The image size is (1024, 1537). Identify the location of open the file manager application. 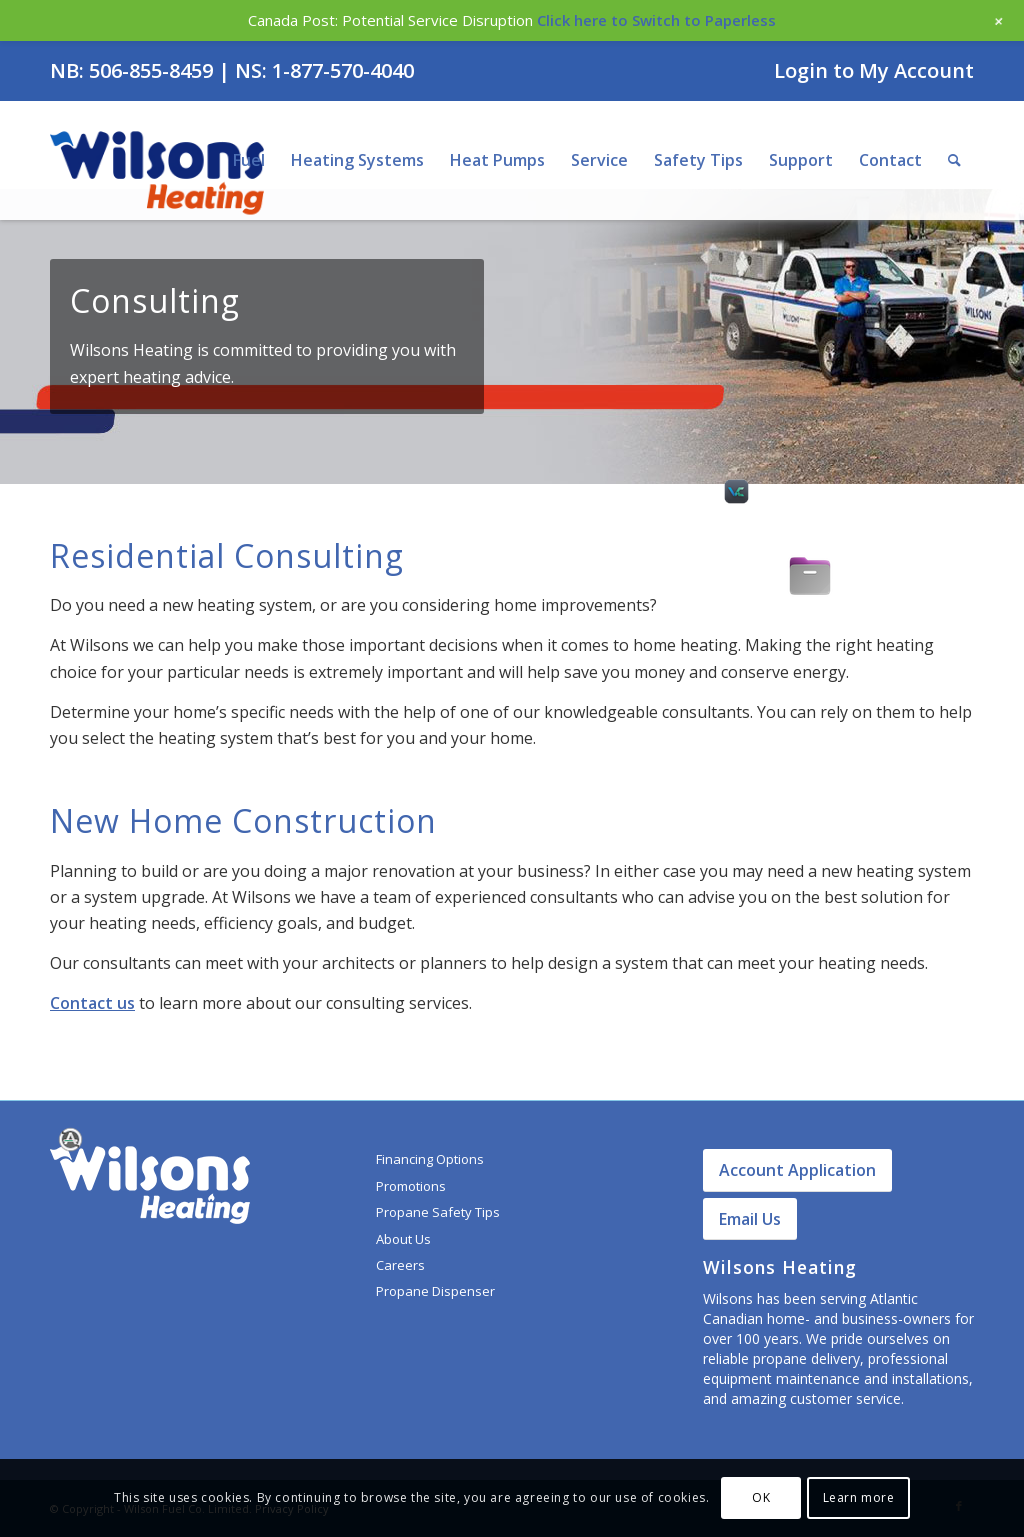
(810, 576).